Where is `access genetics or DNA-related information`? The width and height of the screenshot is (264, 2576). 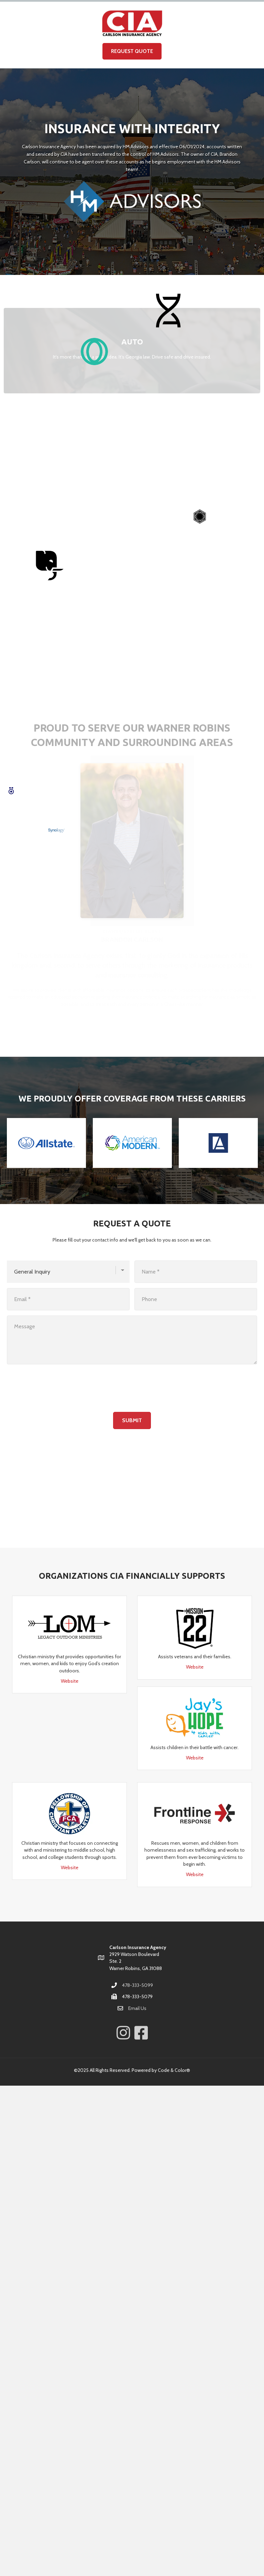
access genetics or DNA-related information is located at coordinates (168, 310).